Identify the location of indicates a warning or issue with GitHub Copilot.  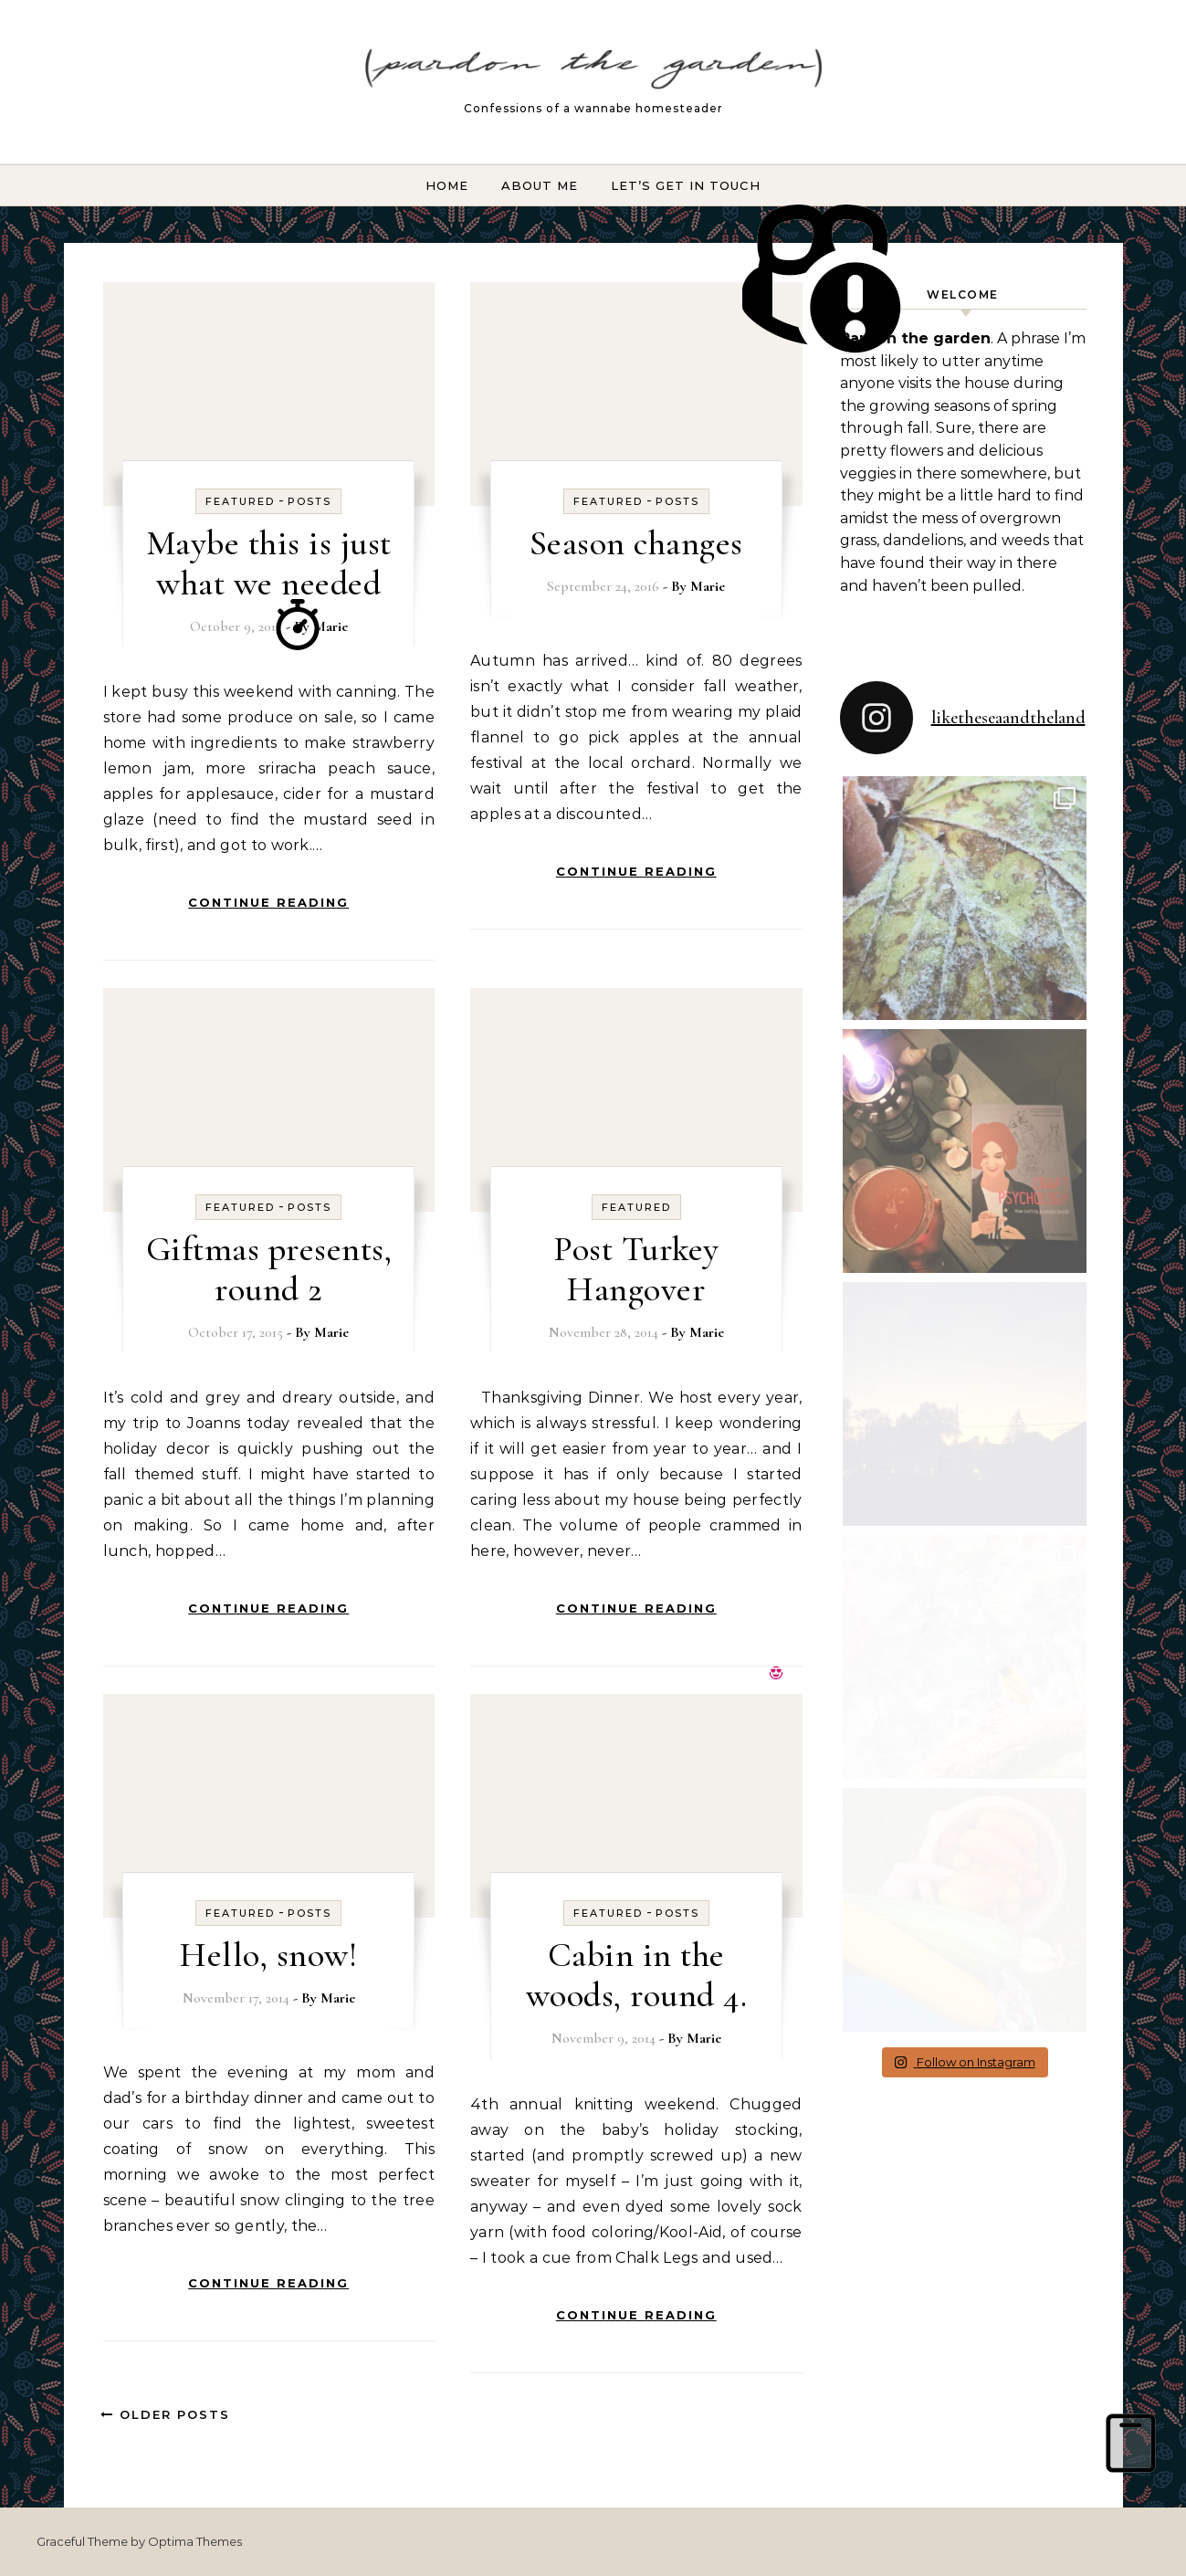
(823, 275).